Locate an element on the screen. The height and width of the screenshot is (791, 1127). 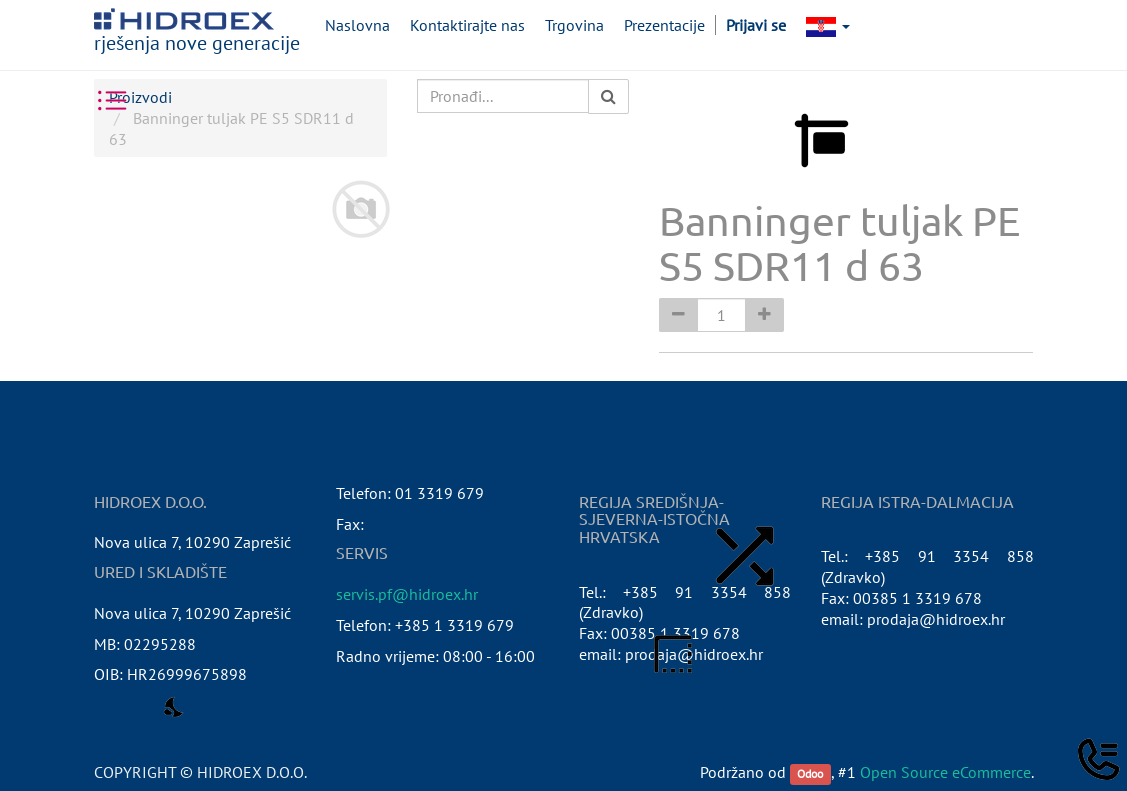
view contact list or phone directory is located at coordinates (1099, 758).